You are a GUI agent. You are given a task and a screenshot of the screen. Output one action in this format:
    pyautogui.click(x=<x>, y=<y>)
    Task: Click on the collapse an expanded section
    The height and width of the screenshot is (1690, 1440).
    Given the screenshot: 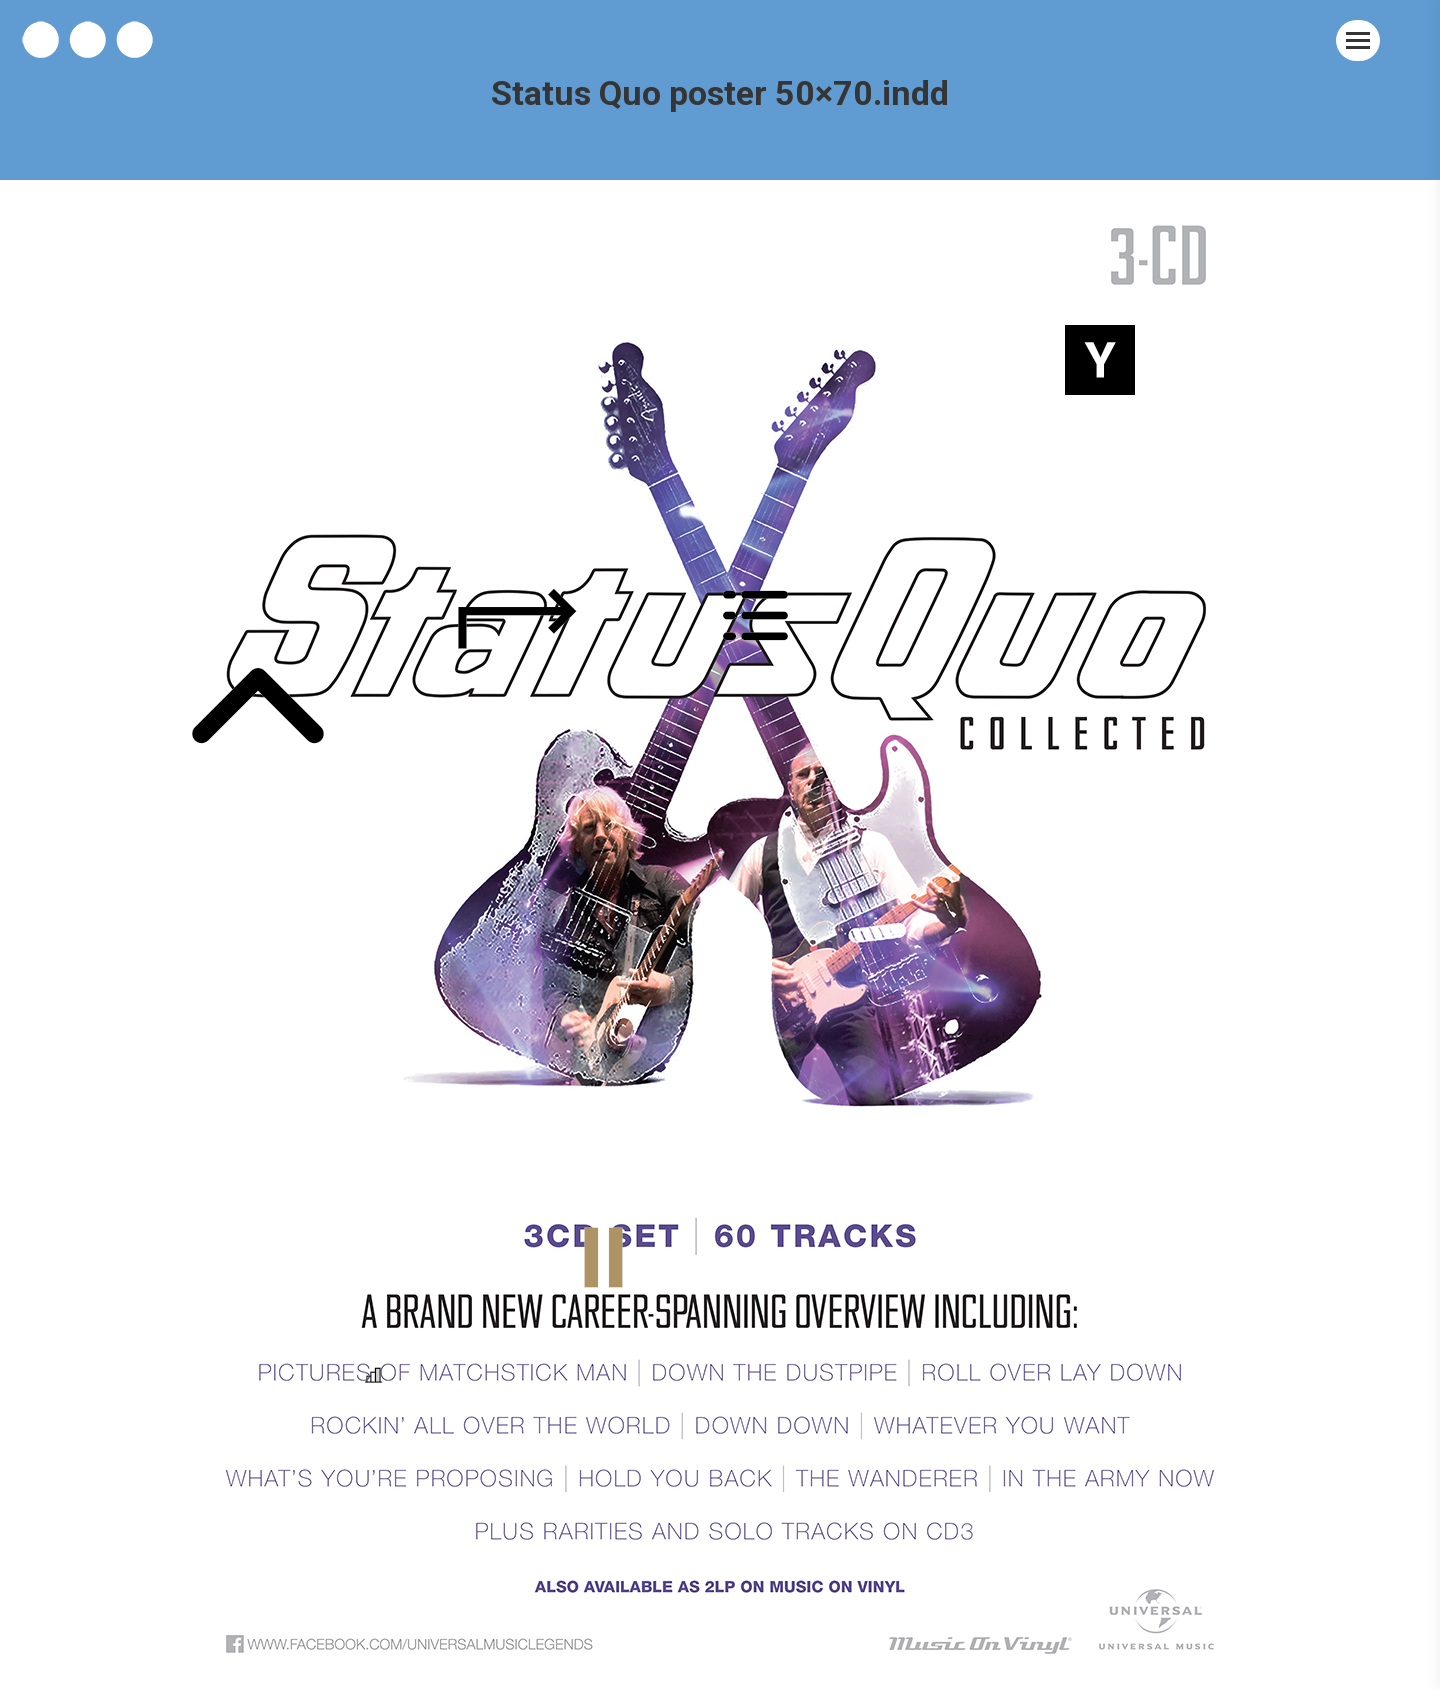 What is the action you would take?
    pyautogui.click(x=258, y=715)
    